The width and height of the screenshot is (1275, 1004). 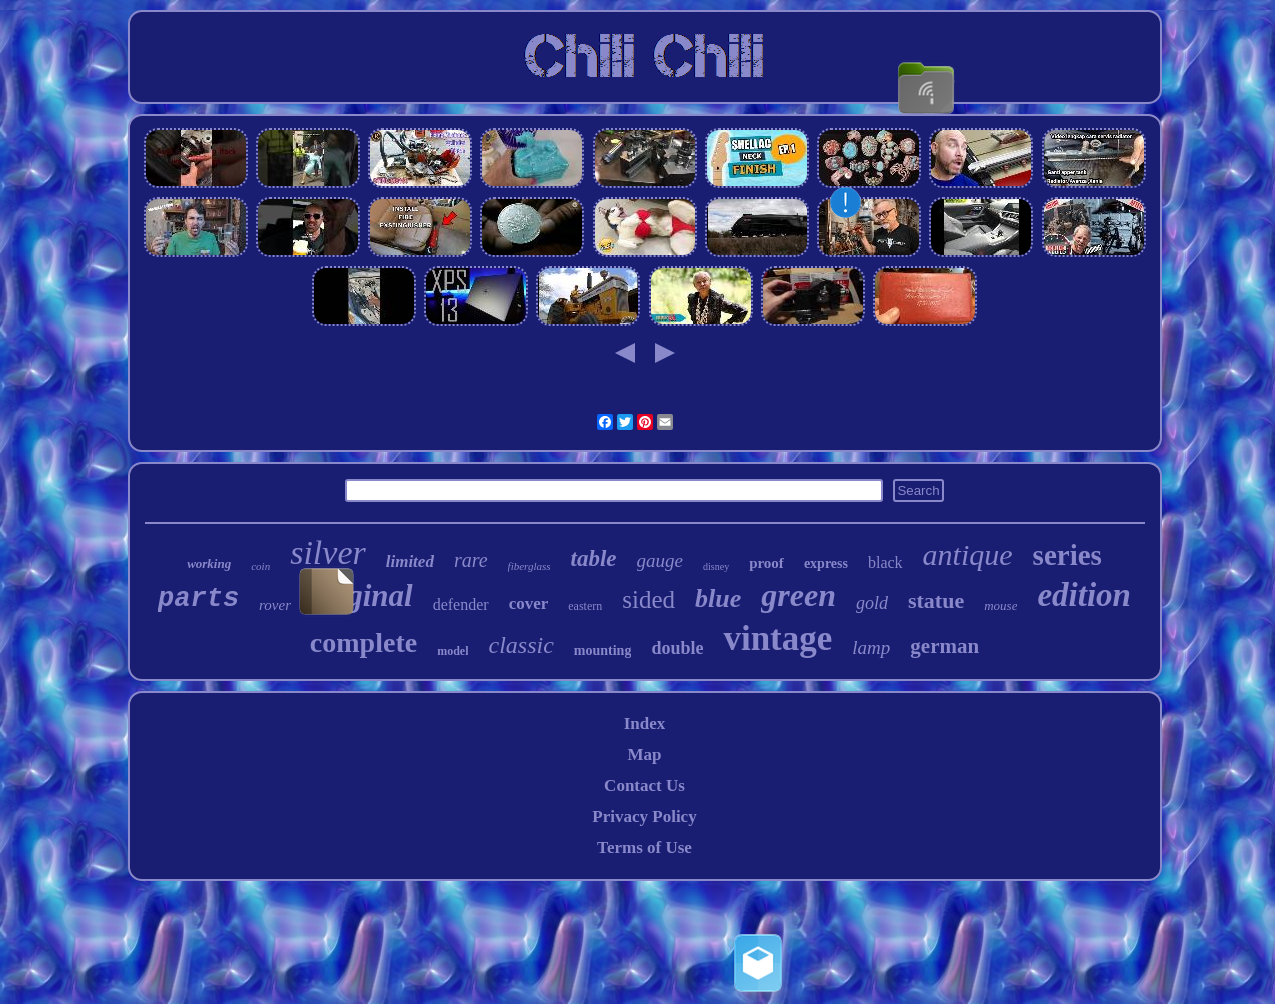 I want to click on change desktop wallpaper settings, so click(x=326, y=589).